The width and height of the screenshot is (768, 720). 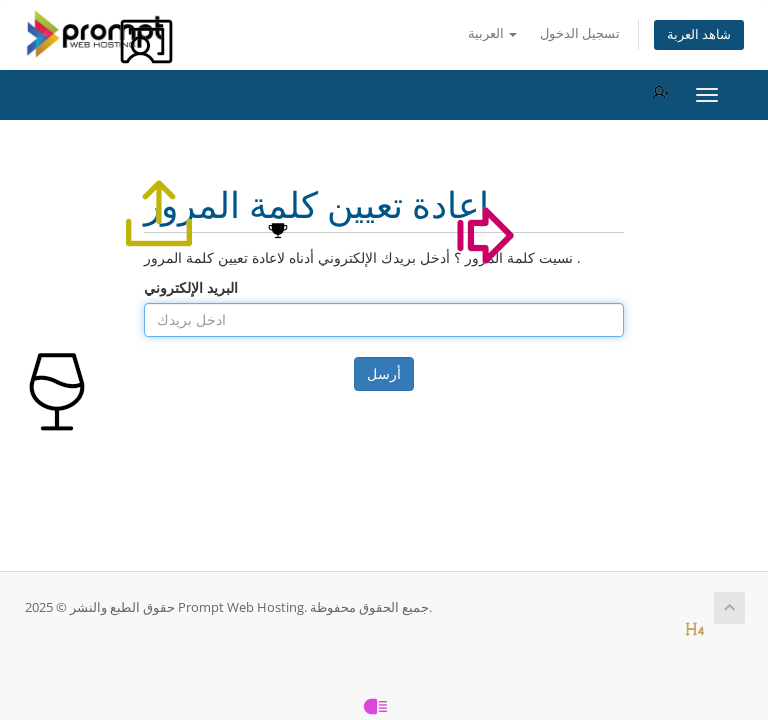 What do you see at coordinates (159, 216) in the screenshot?
I see `upload a file or document` at bounding box center [159, 216].